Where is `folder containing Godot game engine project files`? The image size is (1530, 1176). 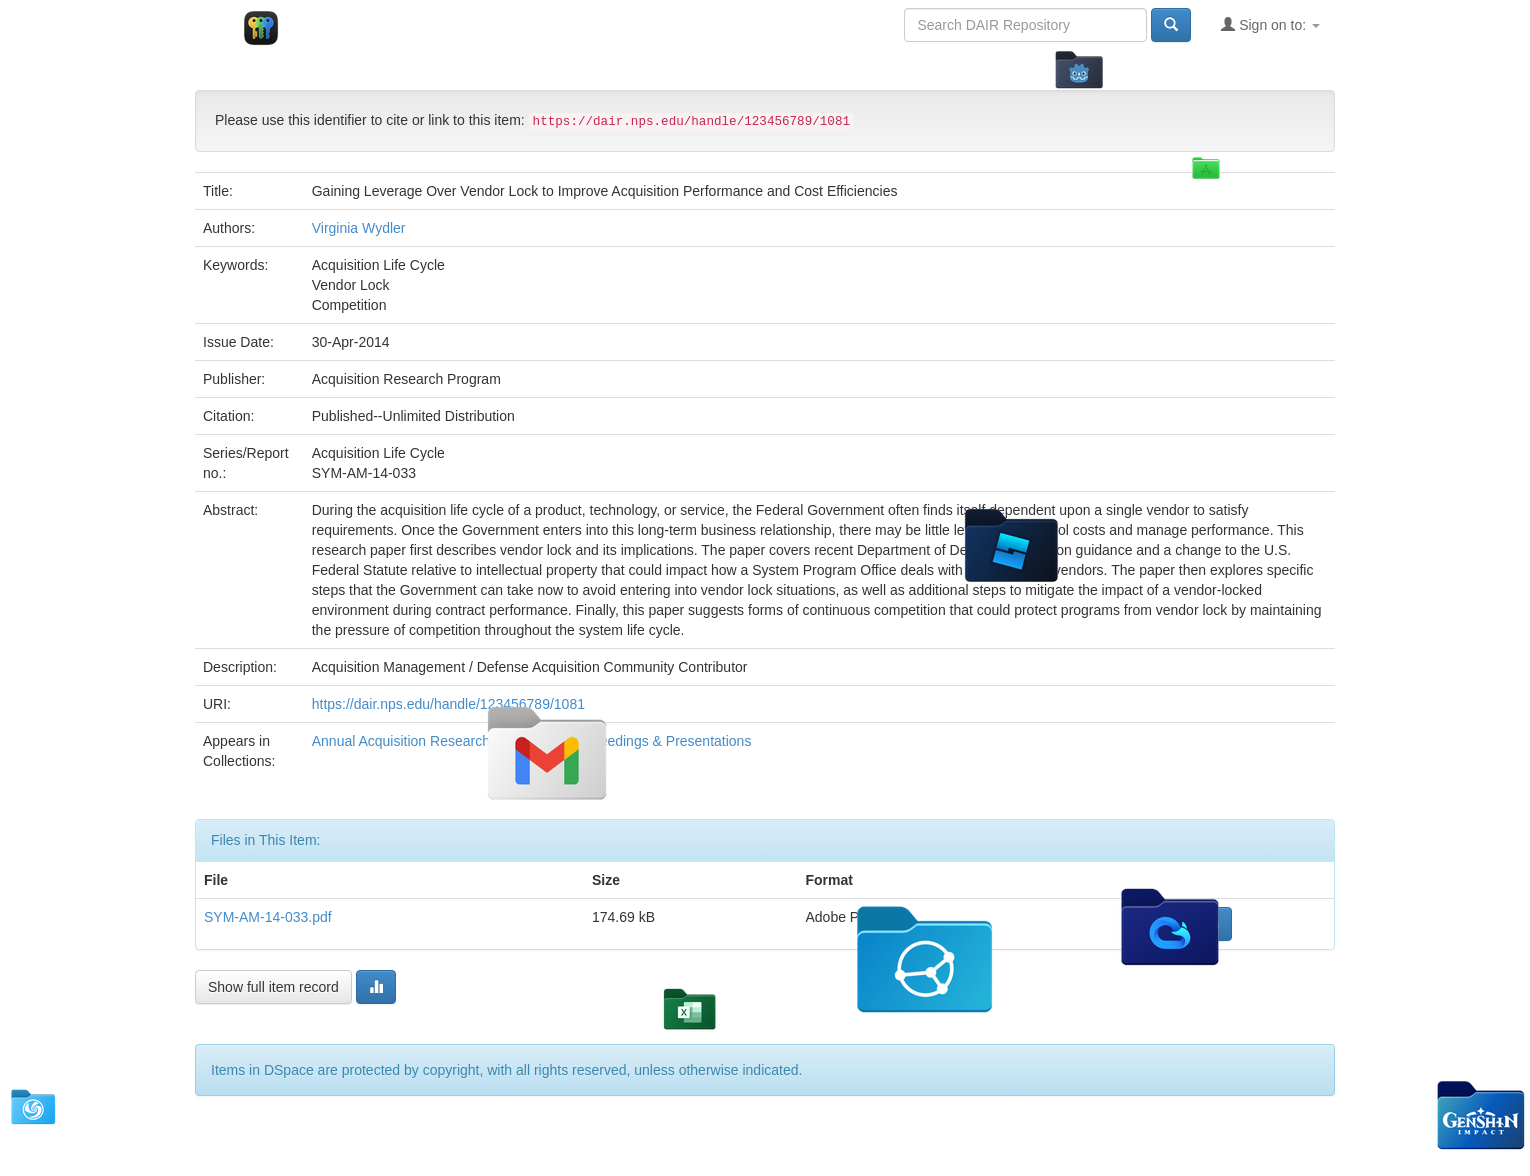 folder containing Godot game engine project files is located at coordinates (1079, 71).